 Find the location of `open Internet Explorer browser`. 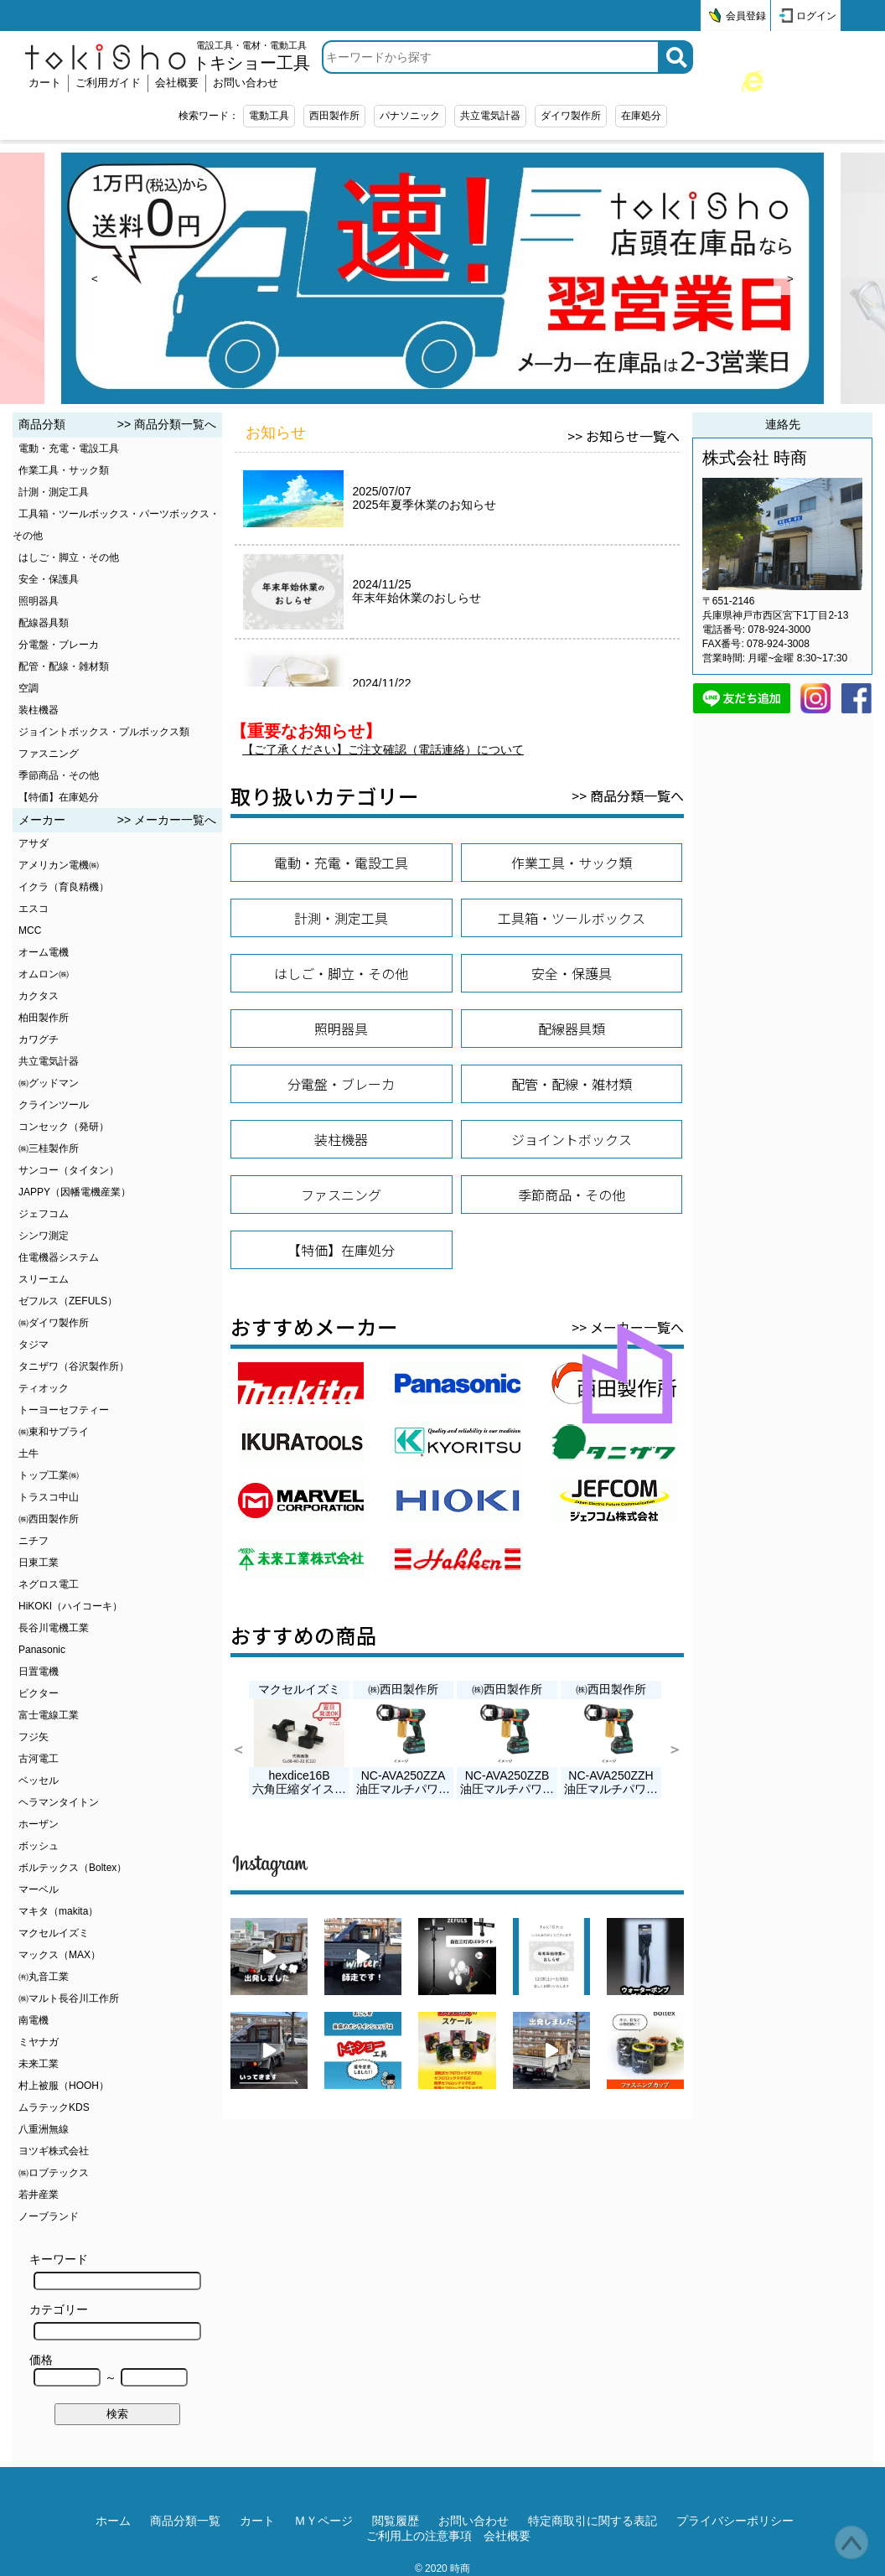

open Internet Explorer browser is located at coordinates (753, 81).